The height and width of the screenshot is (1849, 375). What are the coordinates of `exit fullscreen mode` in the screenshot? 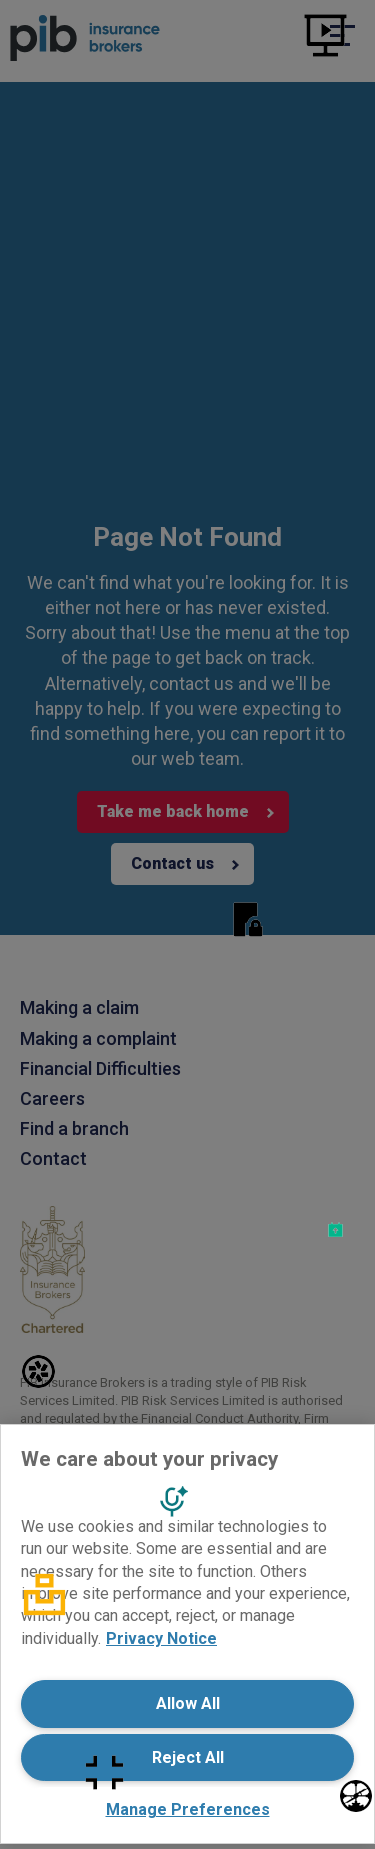 It's located at (104, 1772).